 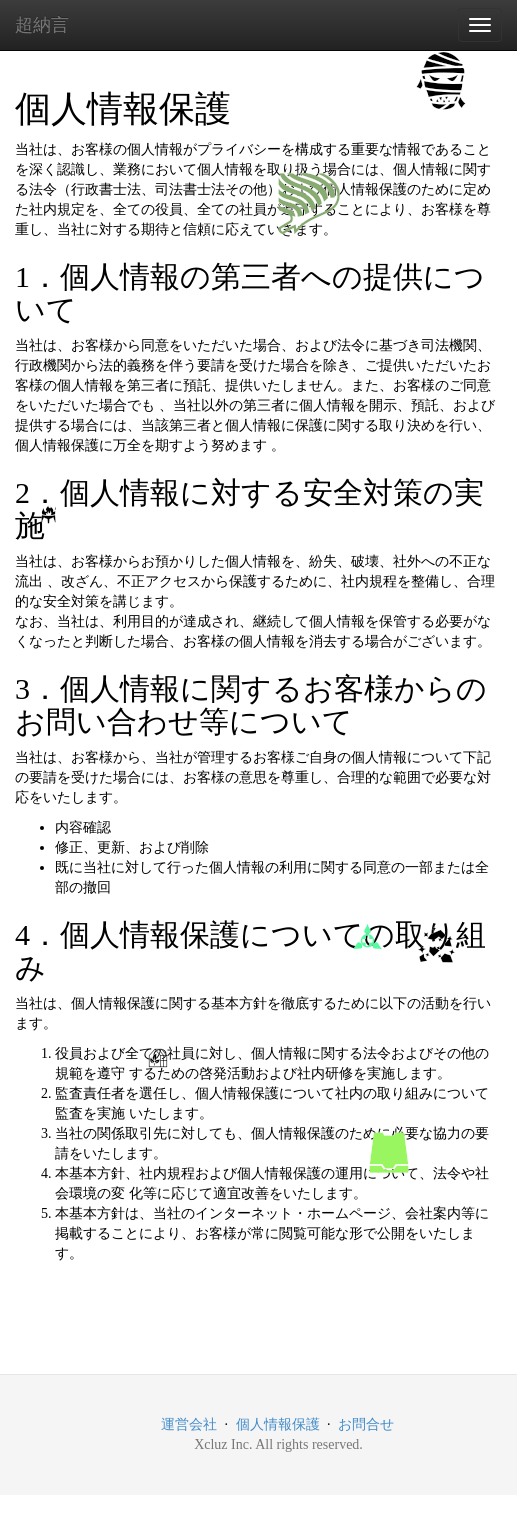 What do you see at coordinates (309, 204) in the screenshot?
I see `activate wave attack ability` at bounding box center [309, 204].